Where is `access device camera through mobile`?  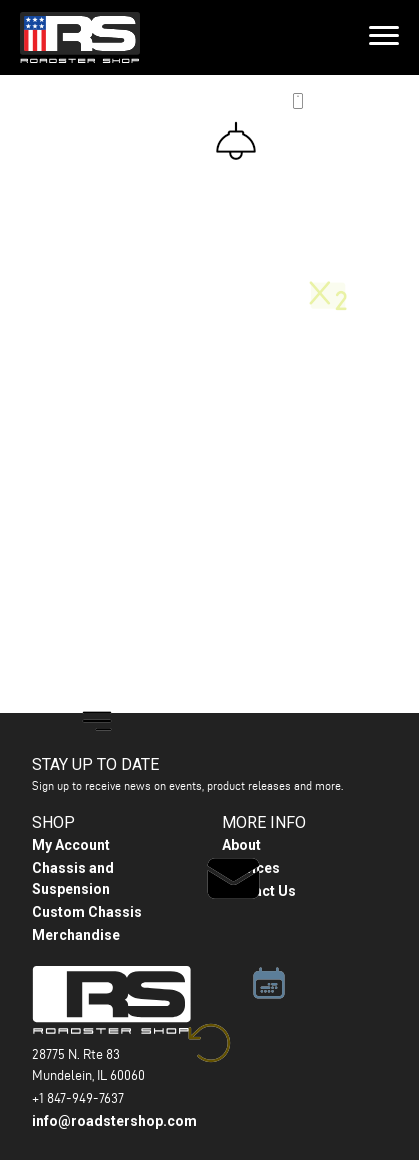 access device camera through mobile is located at coordinates (298, 101).